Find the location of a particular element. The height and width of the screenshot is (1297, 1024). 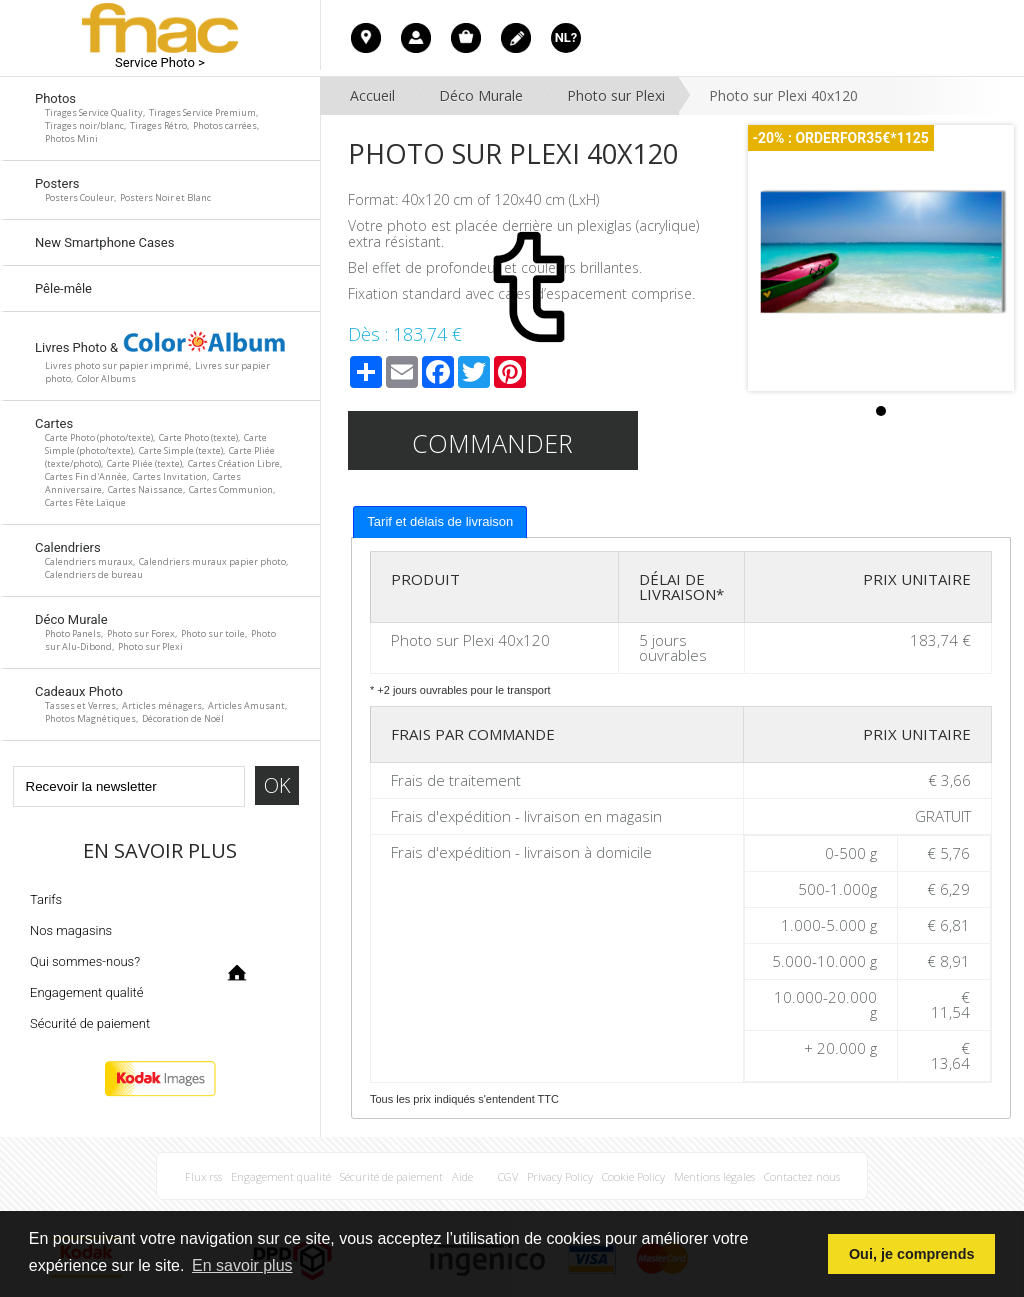

navigate to home screen is located at coordinates (237, 973).